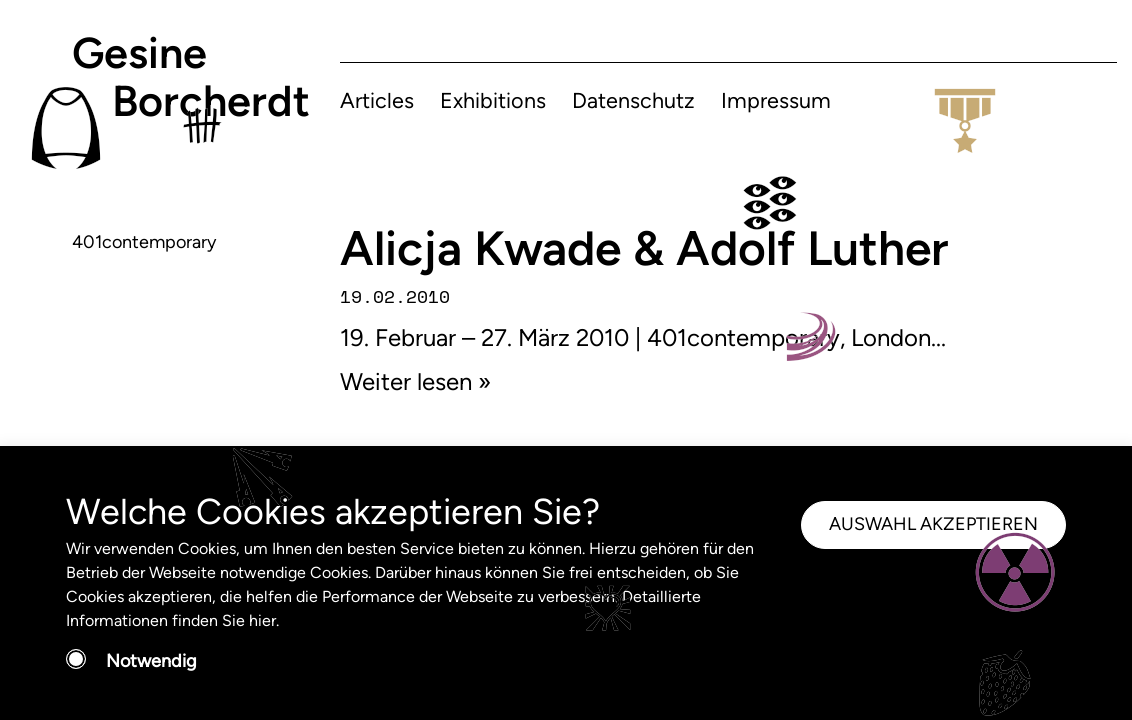 The image size is (1132, 720). Describe the element at coordinates (262, 477) in the screenshot. I see `activate multi-shot or spread attack ability` at that location.